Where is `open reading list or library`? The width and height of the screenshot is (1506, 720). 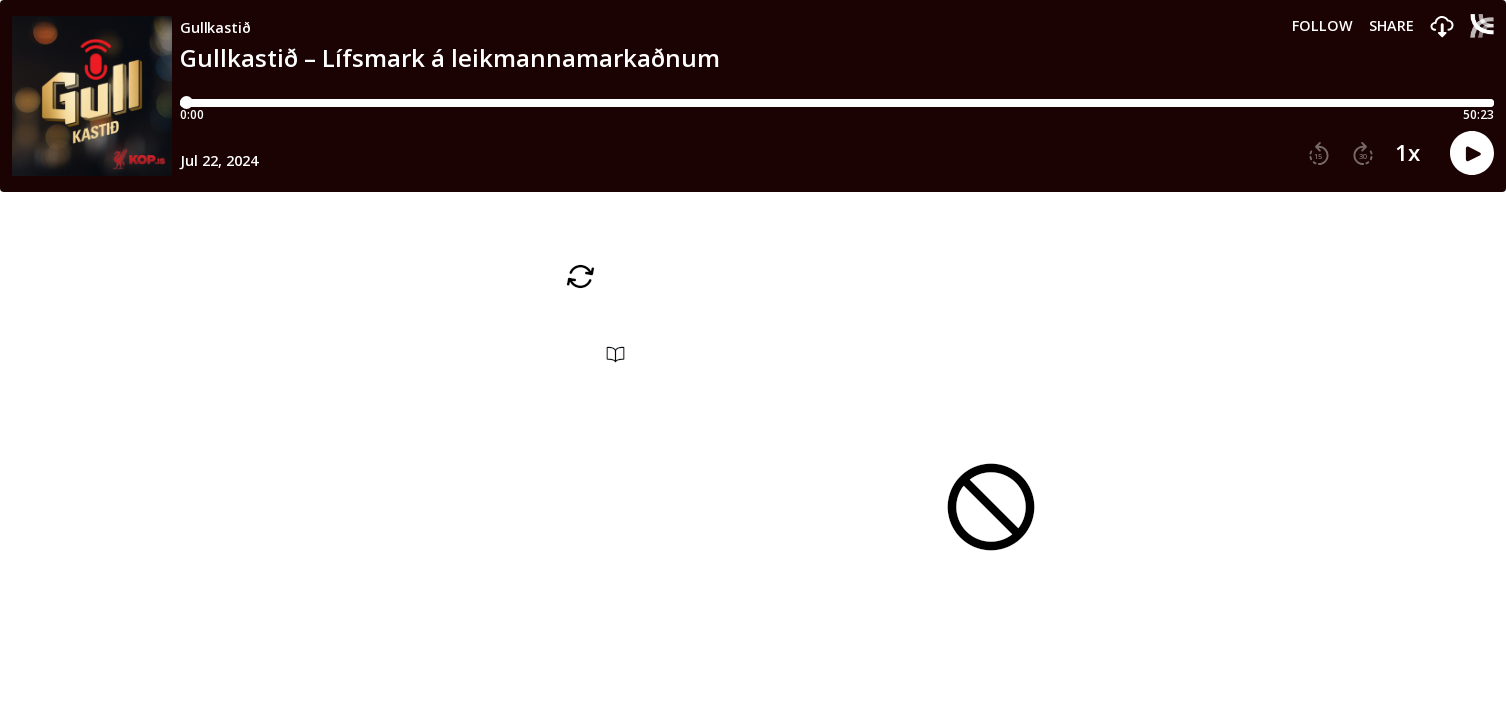 open reading list or library is located at coordinates (615, 354).